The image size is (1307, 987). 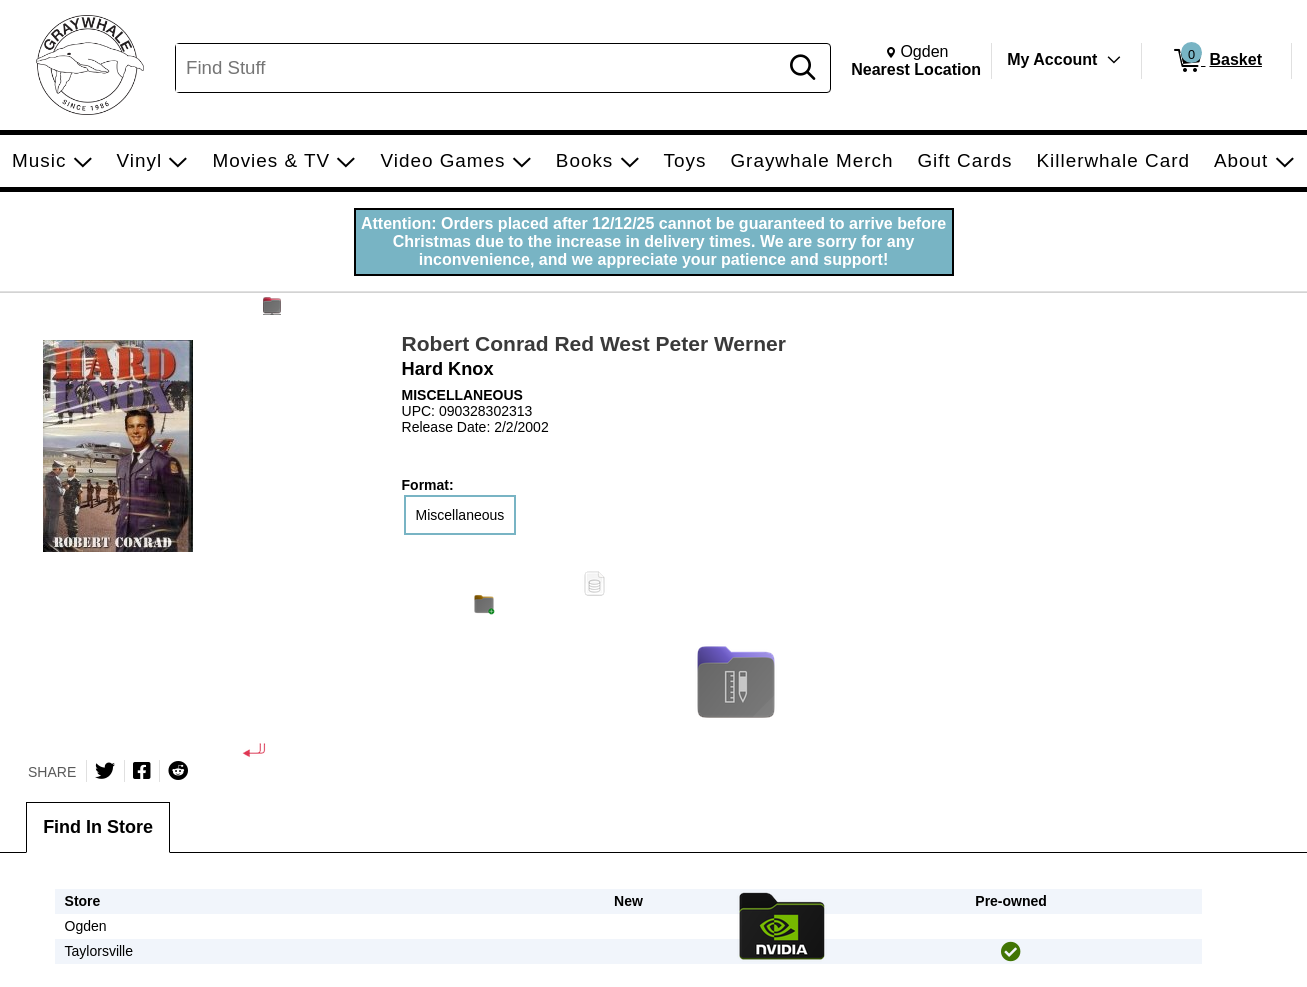 What do you see at coordinates (736, 682) in the screenshot?
I see `open templates folder` at bounding box center [736, 682].